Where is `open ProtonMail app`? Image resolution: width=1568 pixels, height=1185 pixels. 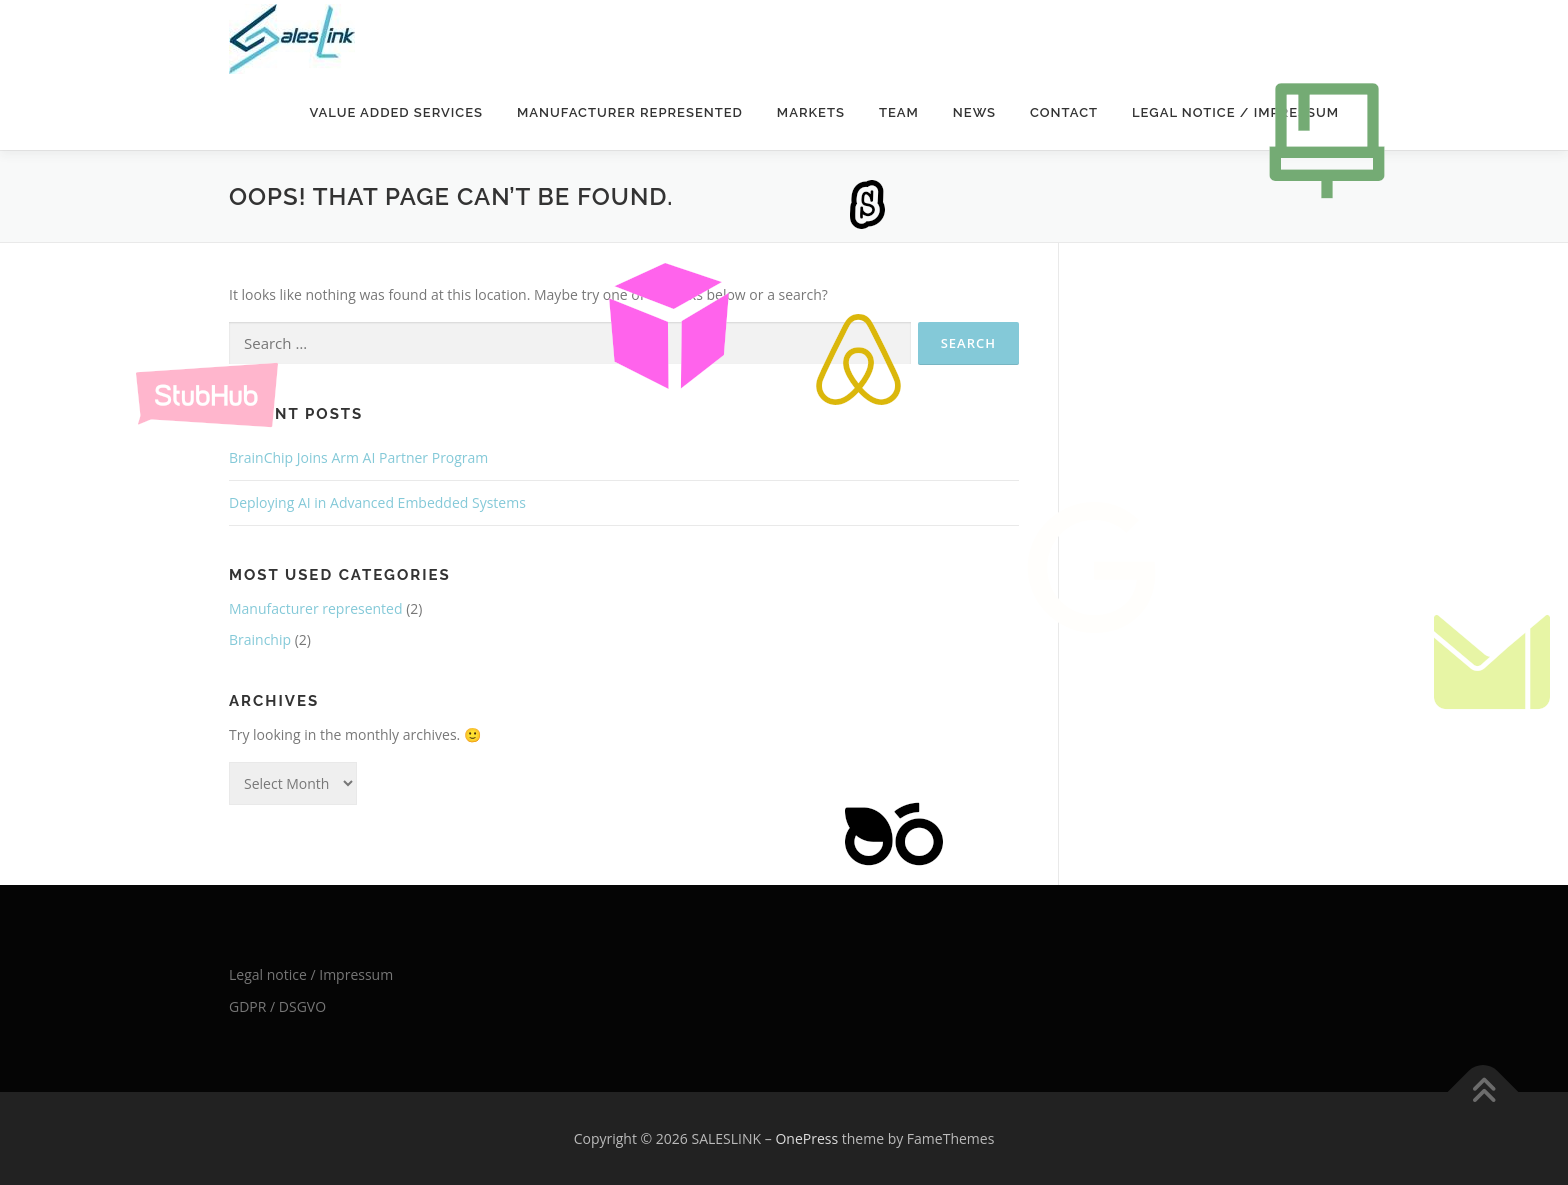
open ProtonMail app is located at coordinates (1492, 662).